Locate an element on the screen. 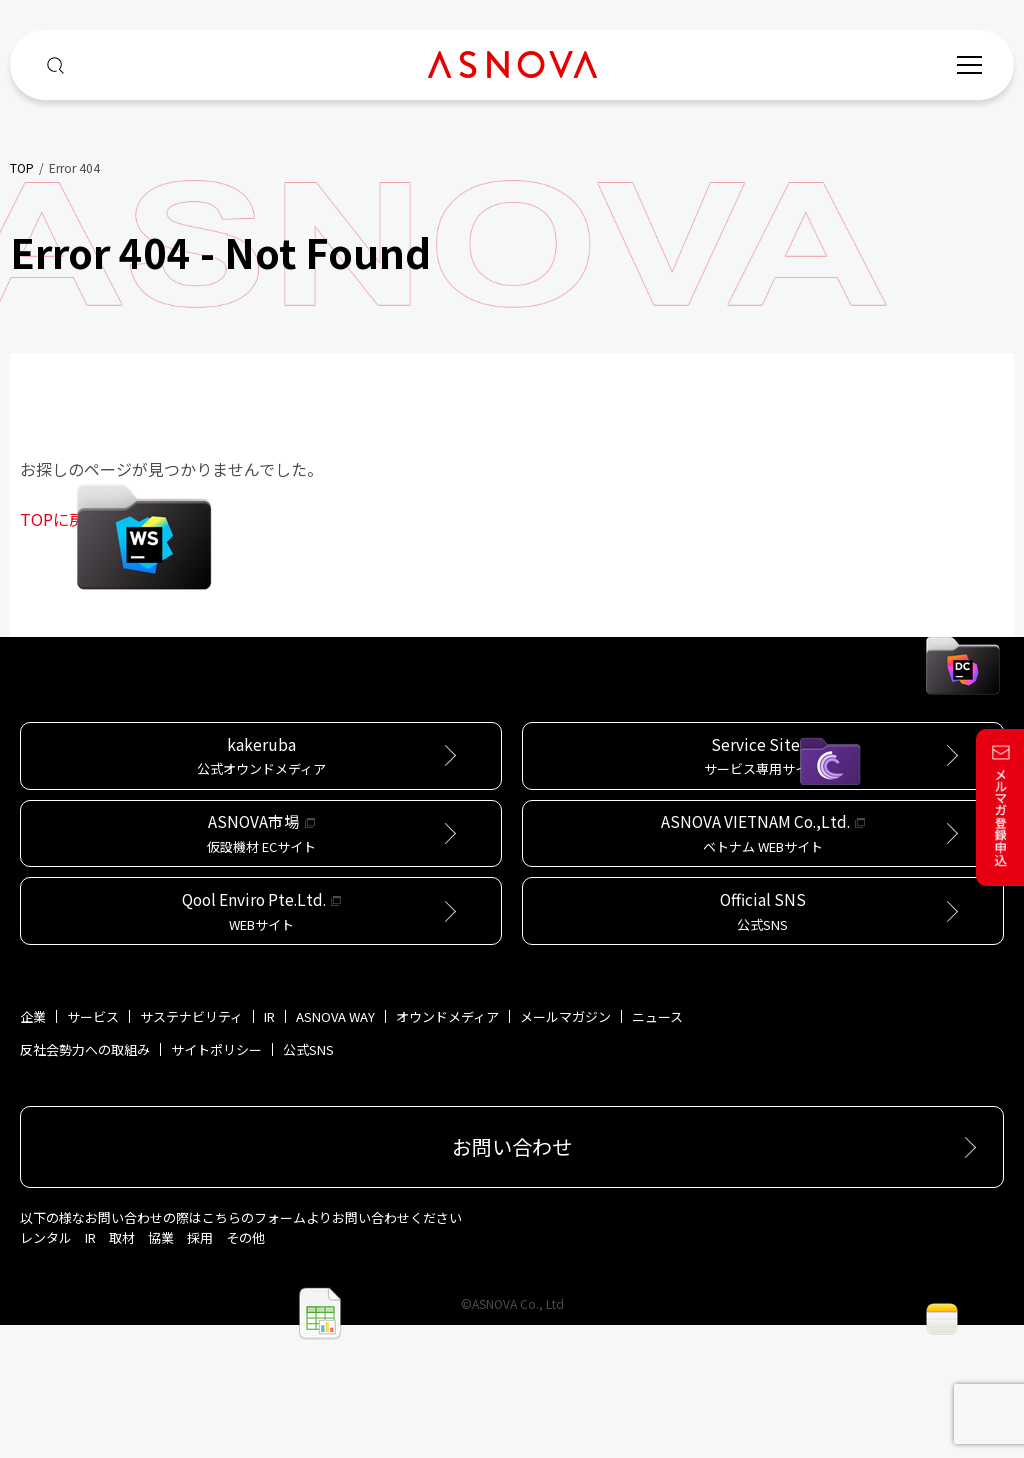 This screenshot has width=1024, height=1458. open webstorm project folder is located at coordinates (143, 540).